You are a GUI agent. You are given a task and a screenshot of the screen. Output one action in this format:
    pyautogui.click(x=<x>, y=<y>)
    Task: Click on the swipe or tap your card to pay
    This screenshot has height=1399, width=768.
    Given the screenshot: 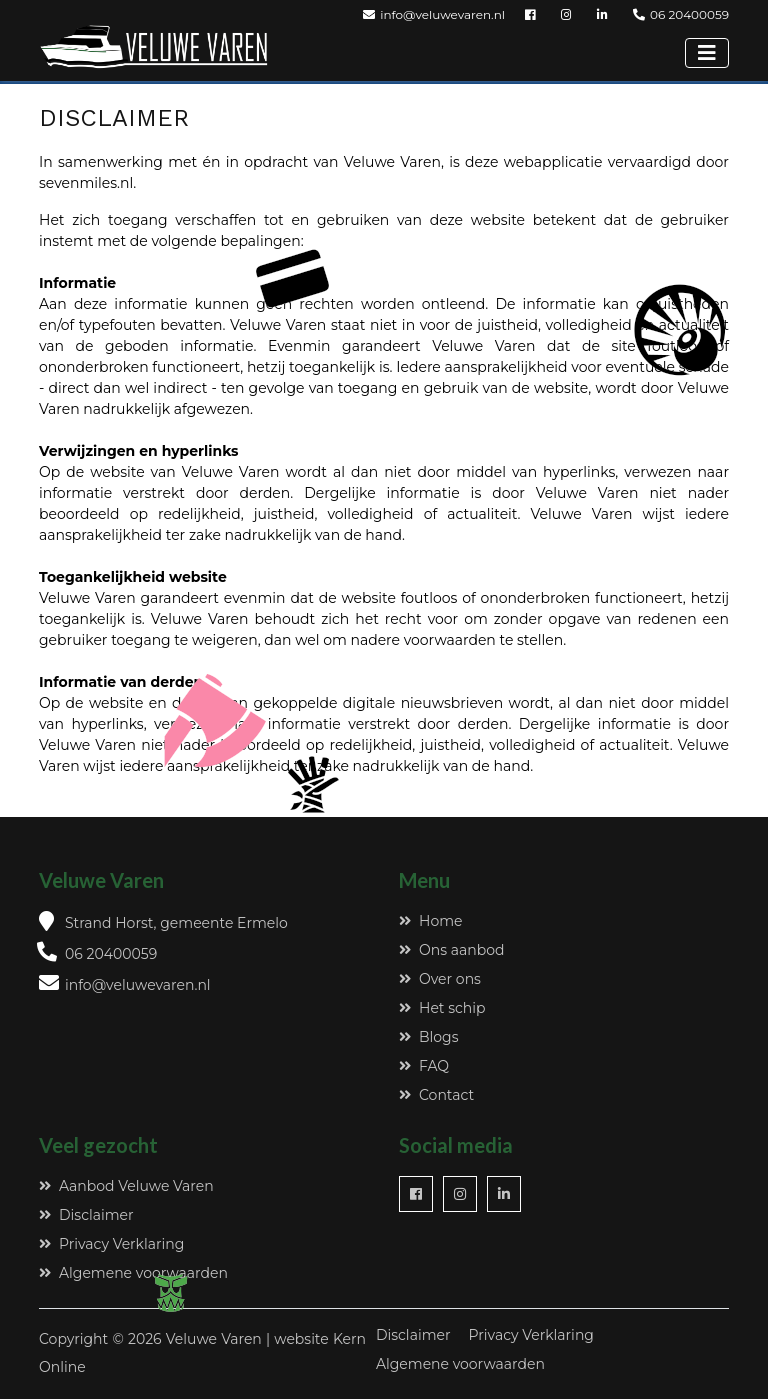 What is the action you would take?
    pyautogui.click(x=292, y=278)
    